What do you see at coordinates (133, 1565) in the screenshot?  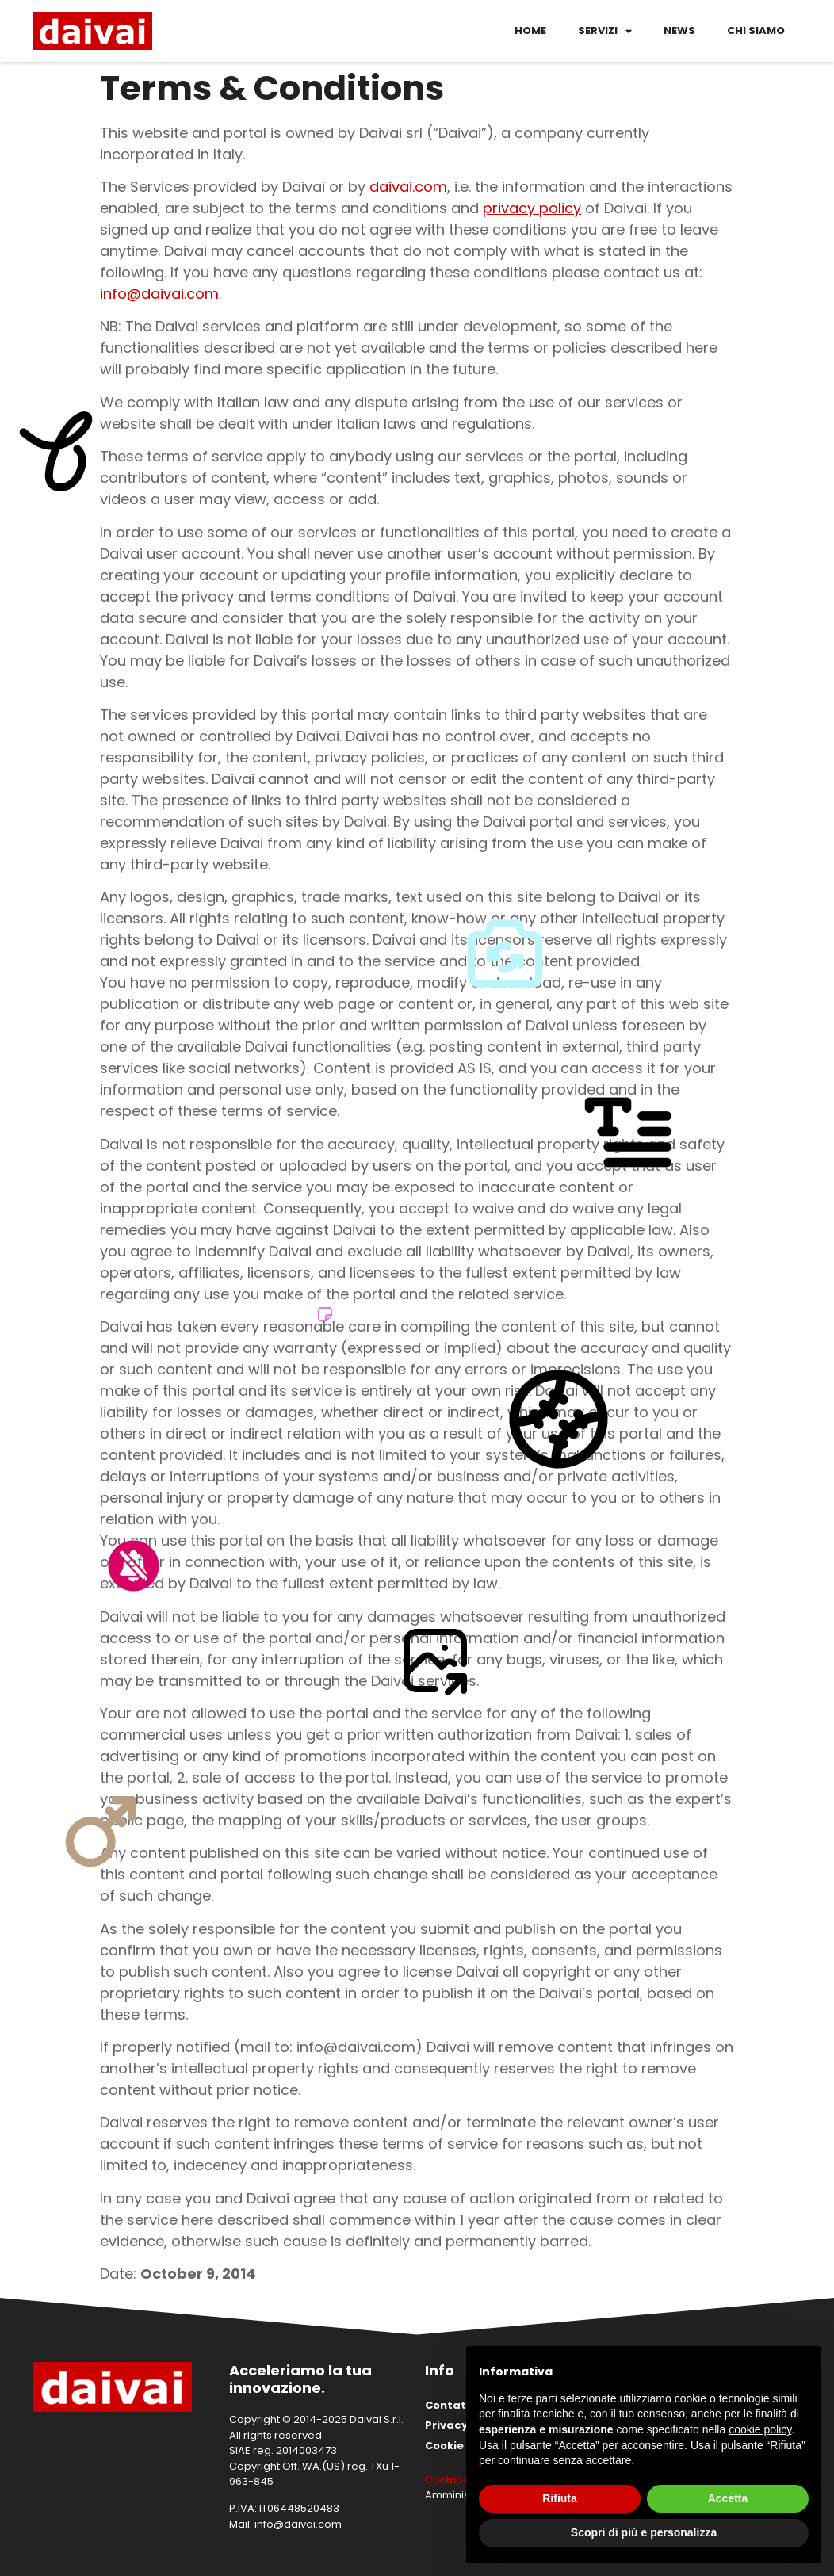 I see `notifications are currently muted or disabled` at bounding box center [133, 1565].